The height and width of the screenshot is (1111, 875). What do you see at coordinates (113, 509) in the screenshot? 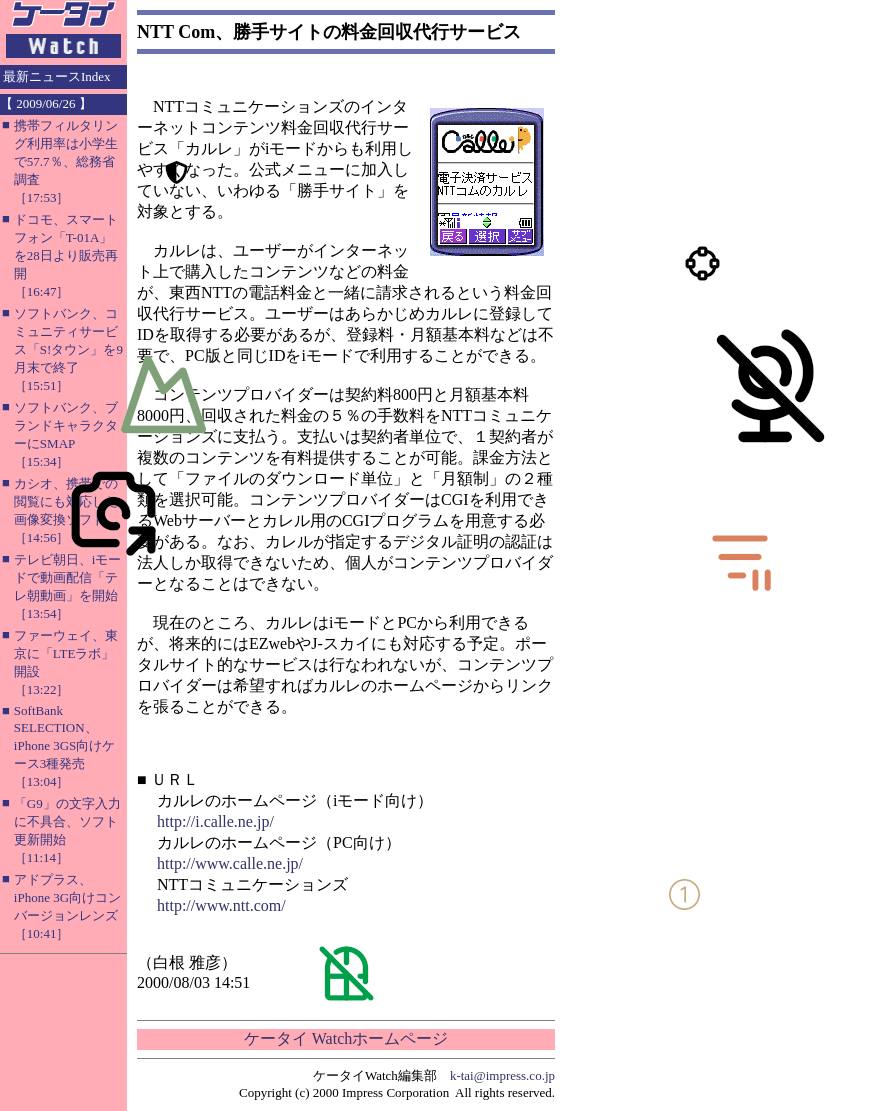
I see `share a photo or image` at bounding box center [113, 509].